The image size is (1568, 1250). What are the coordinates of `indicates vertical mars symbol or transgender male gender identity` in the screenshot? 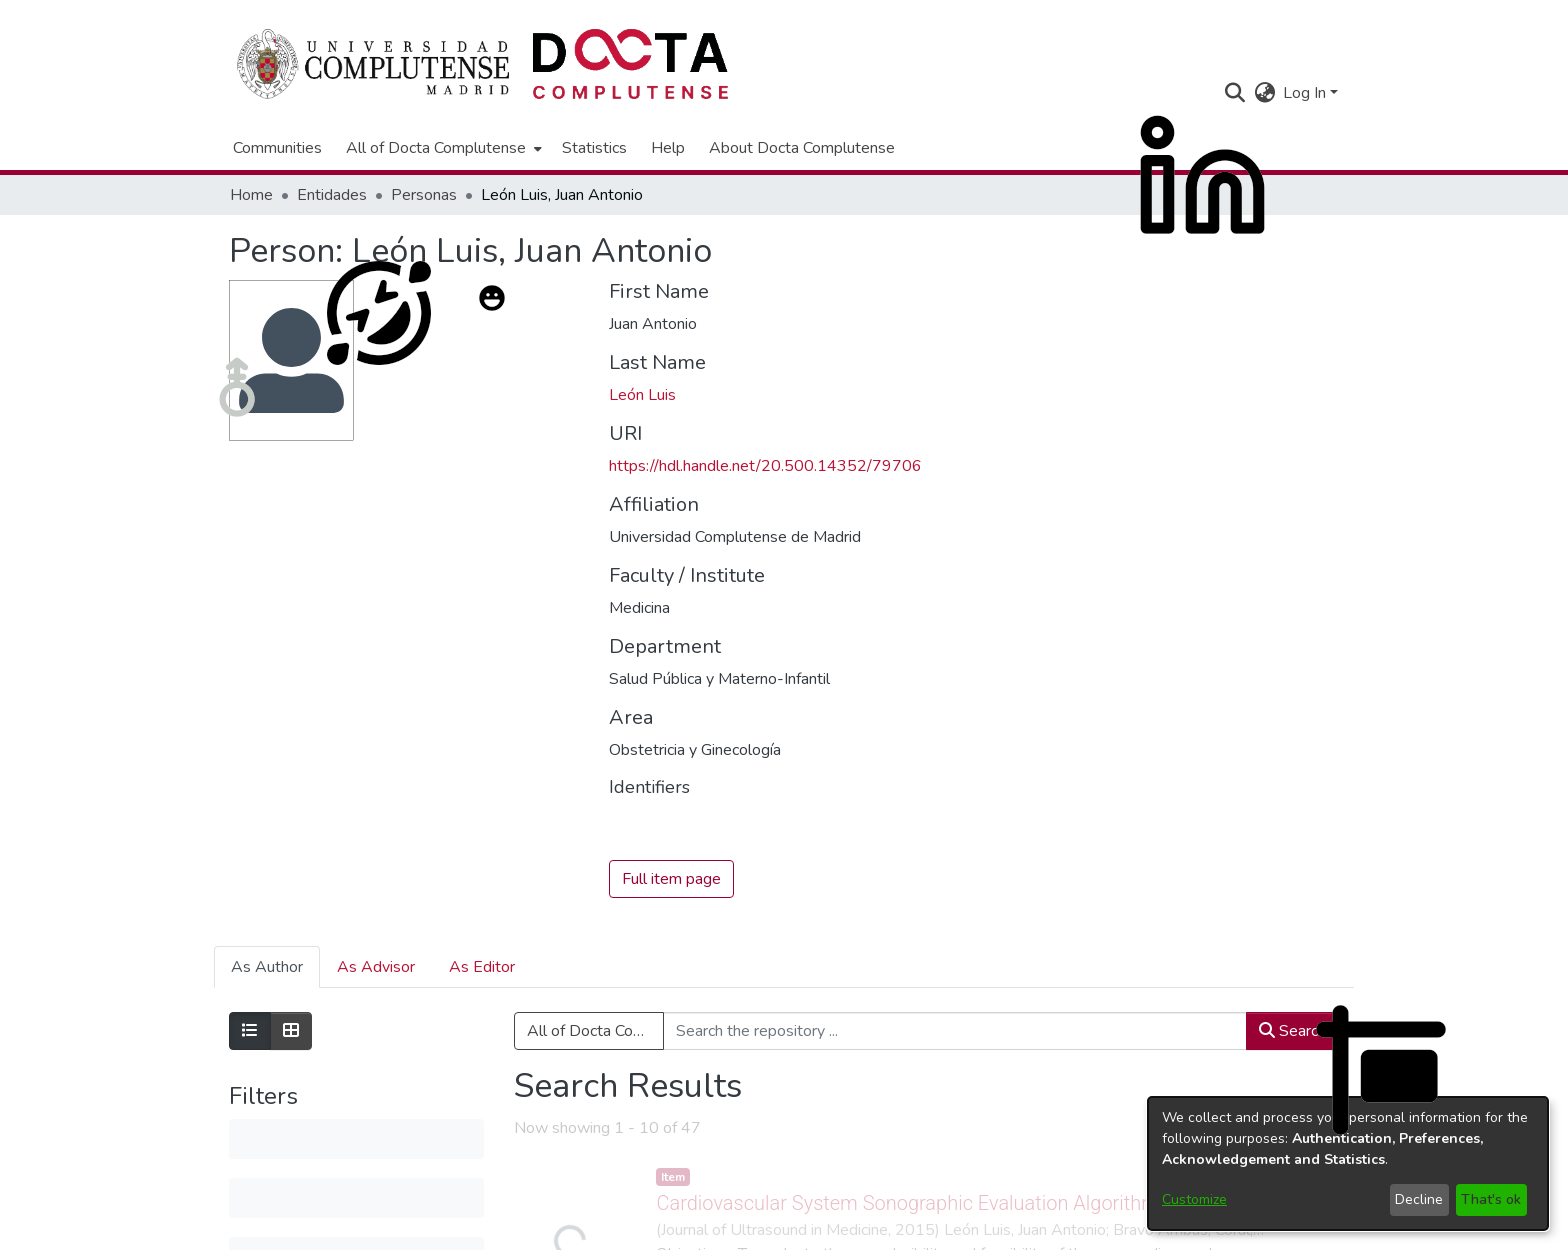 It's located at (237, 388).